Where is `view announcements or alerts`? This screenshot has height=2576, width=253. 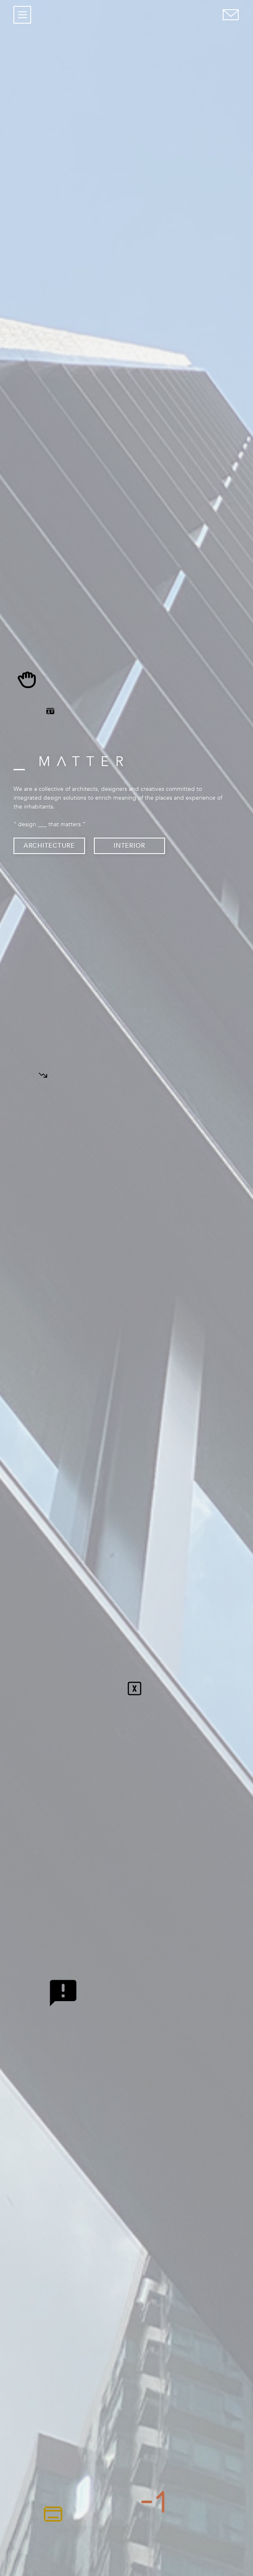 view announcements or alerts is located at coordinates (63, 1993).